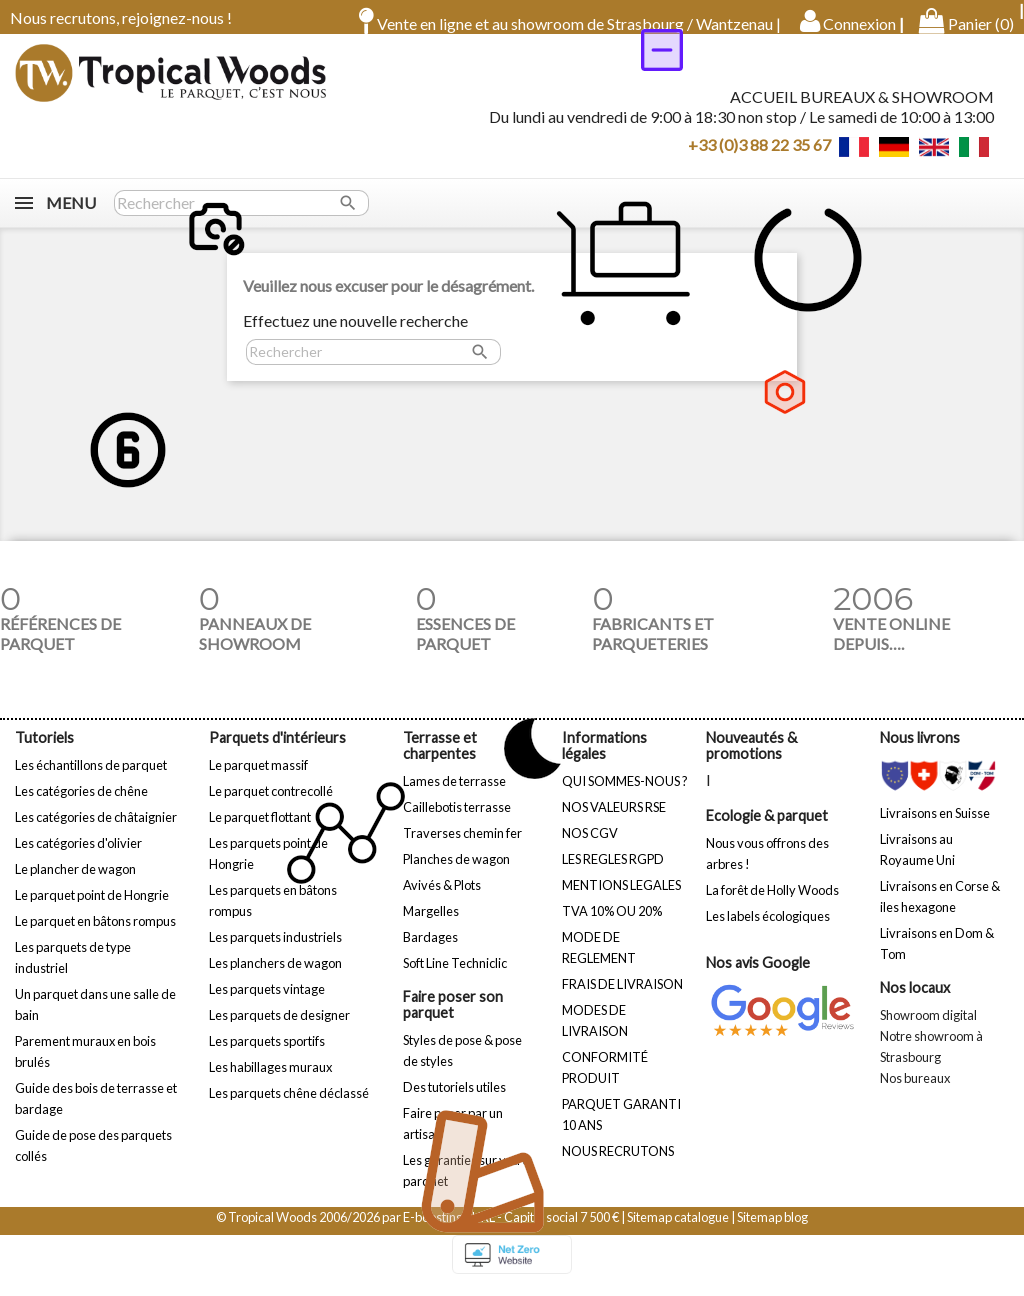  Describe the element at coordinates (534, 748) in the screenshot. I see `enable bedtime or sleep mode` at that location.